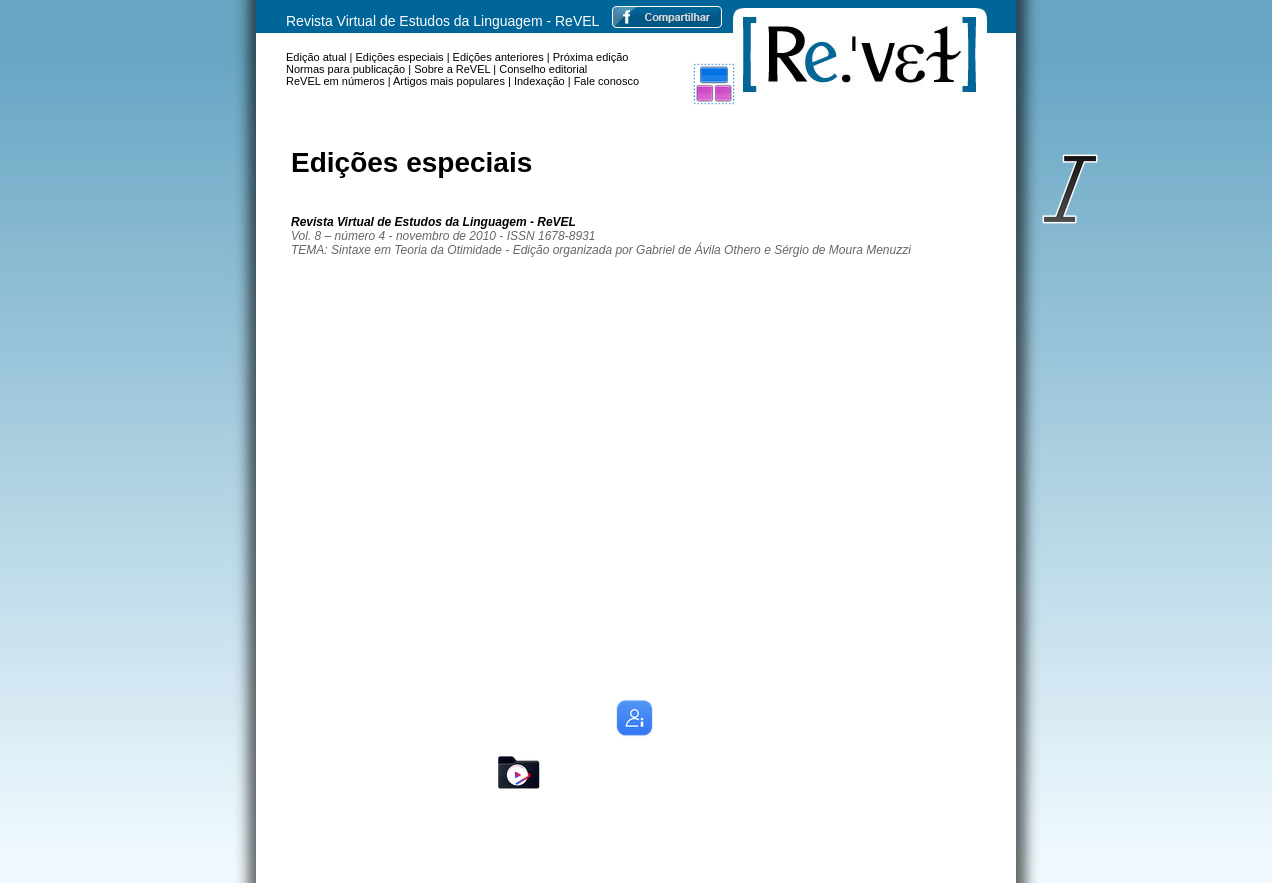 This screenshot has height=883, width=1272. What do you see at coordinates (634, 718) in the screenshot?
I see `open user account preferences` at bounding box center [634, 718].